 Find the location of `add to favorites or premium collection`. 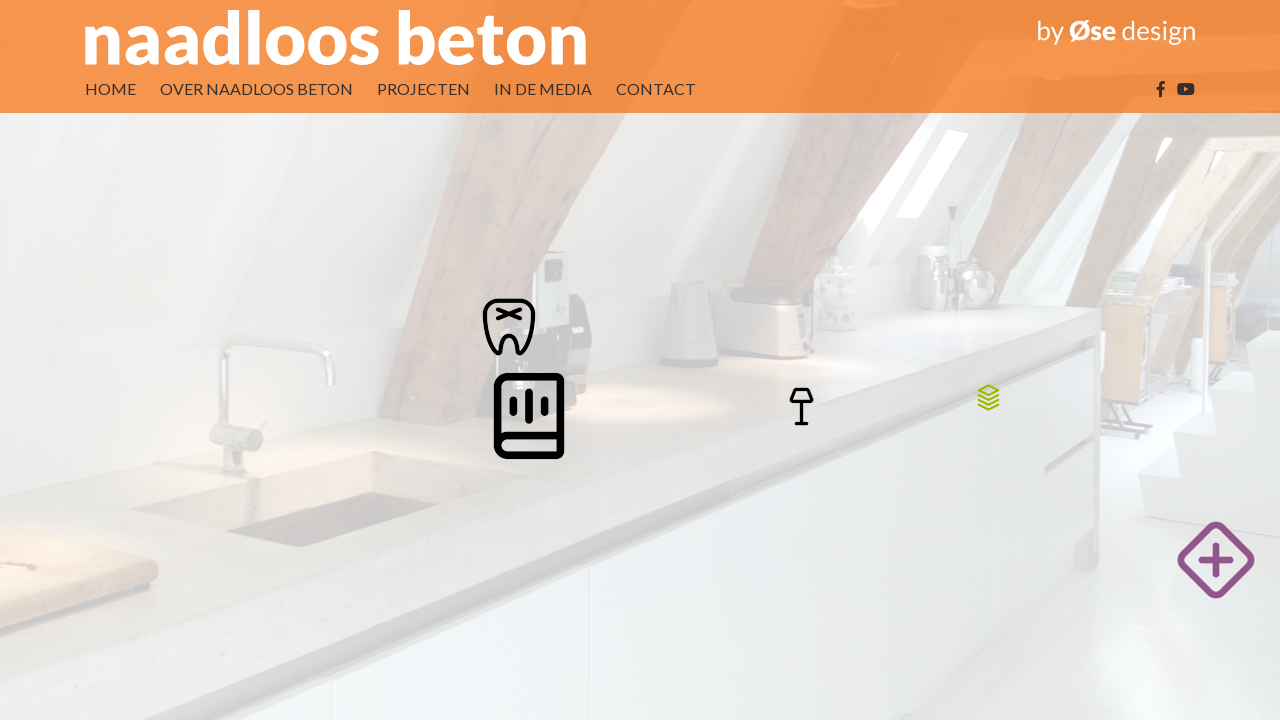

add to favorites or premium collection is located at coordinates (1216, 560).